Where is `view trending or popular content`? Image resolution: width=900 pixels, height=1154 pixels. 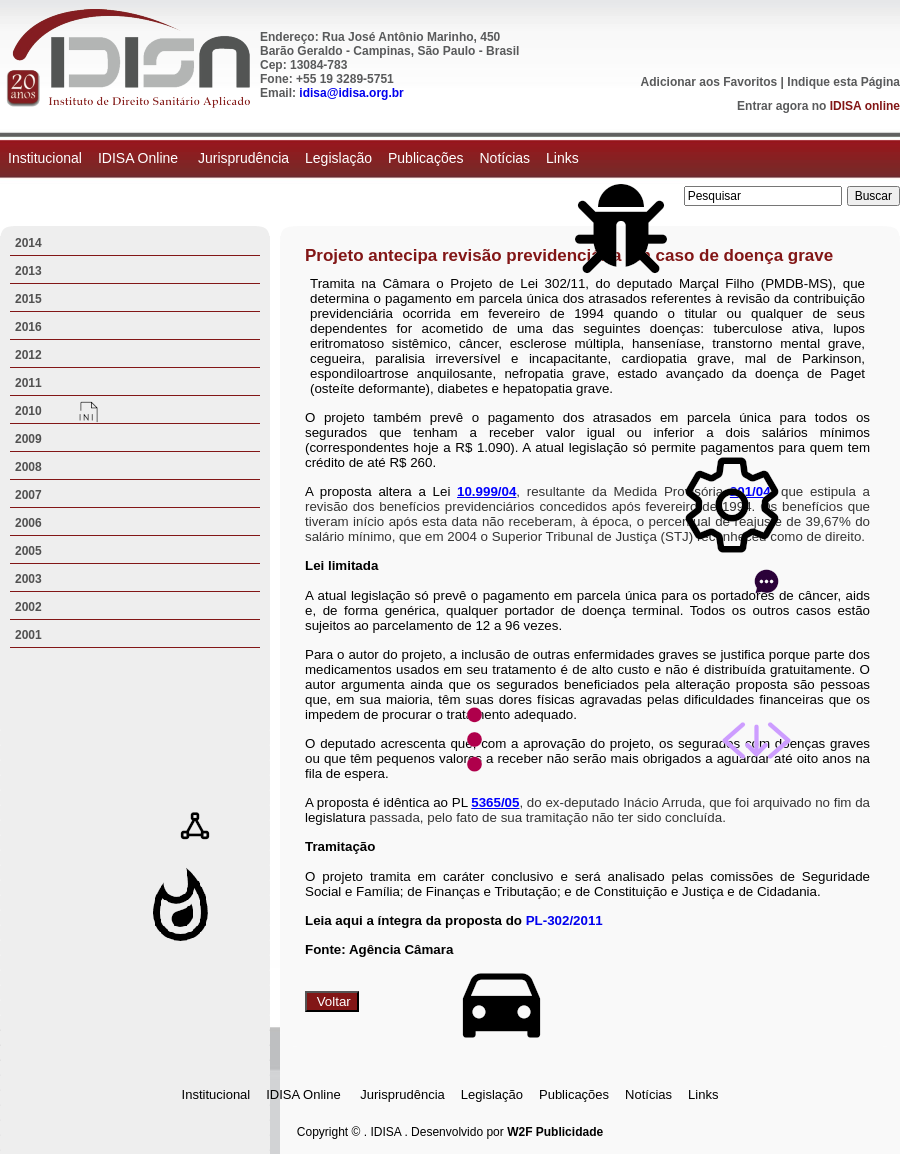 view trending or popular content is located at coordinates (180, 906).